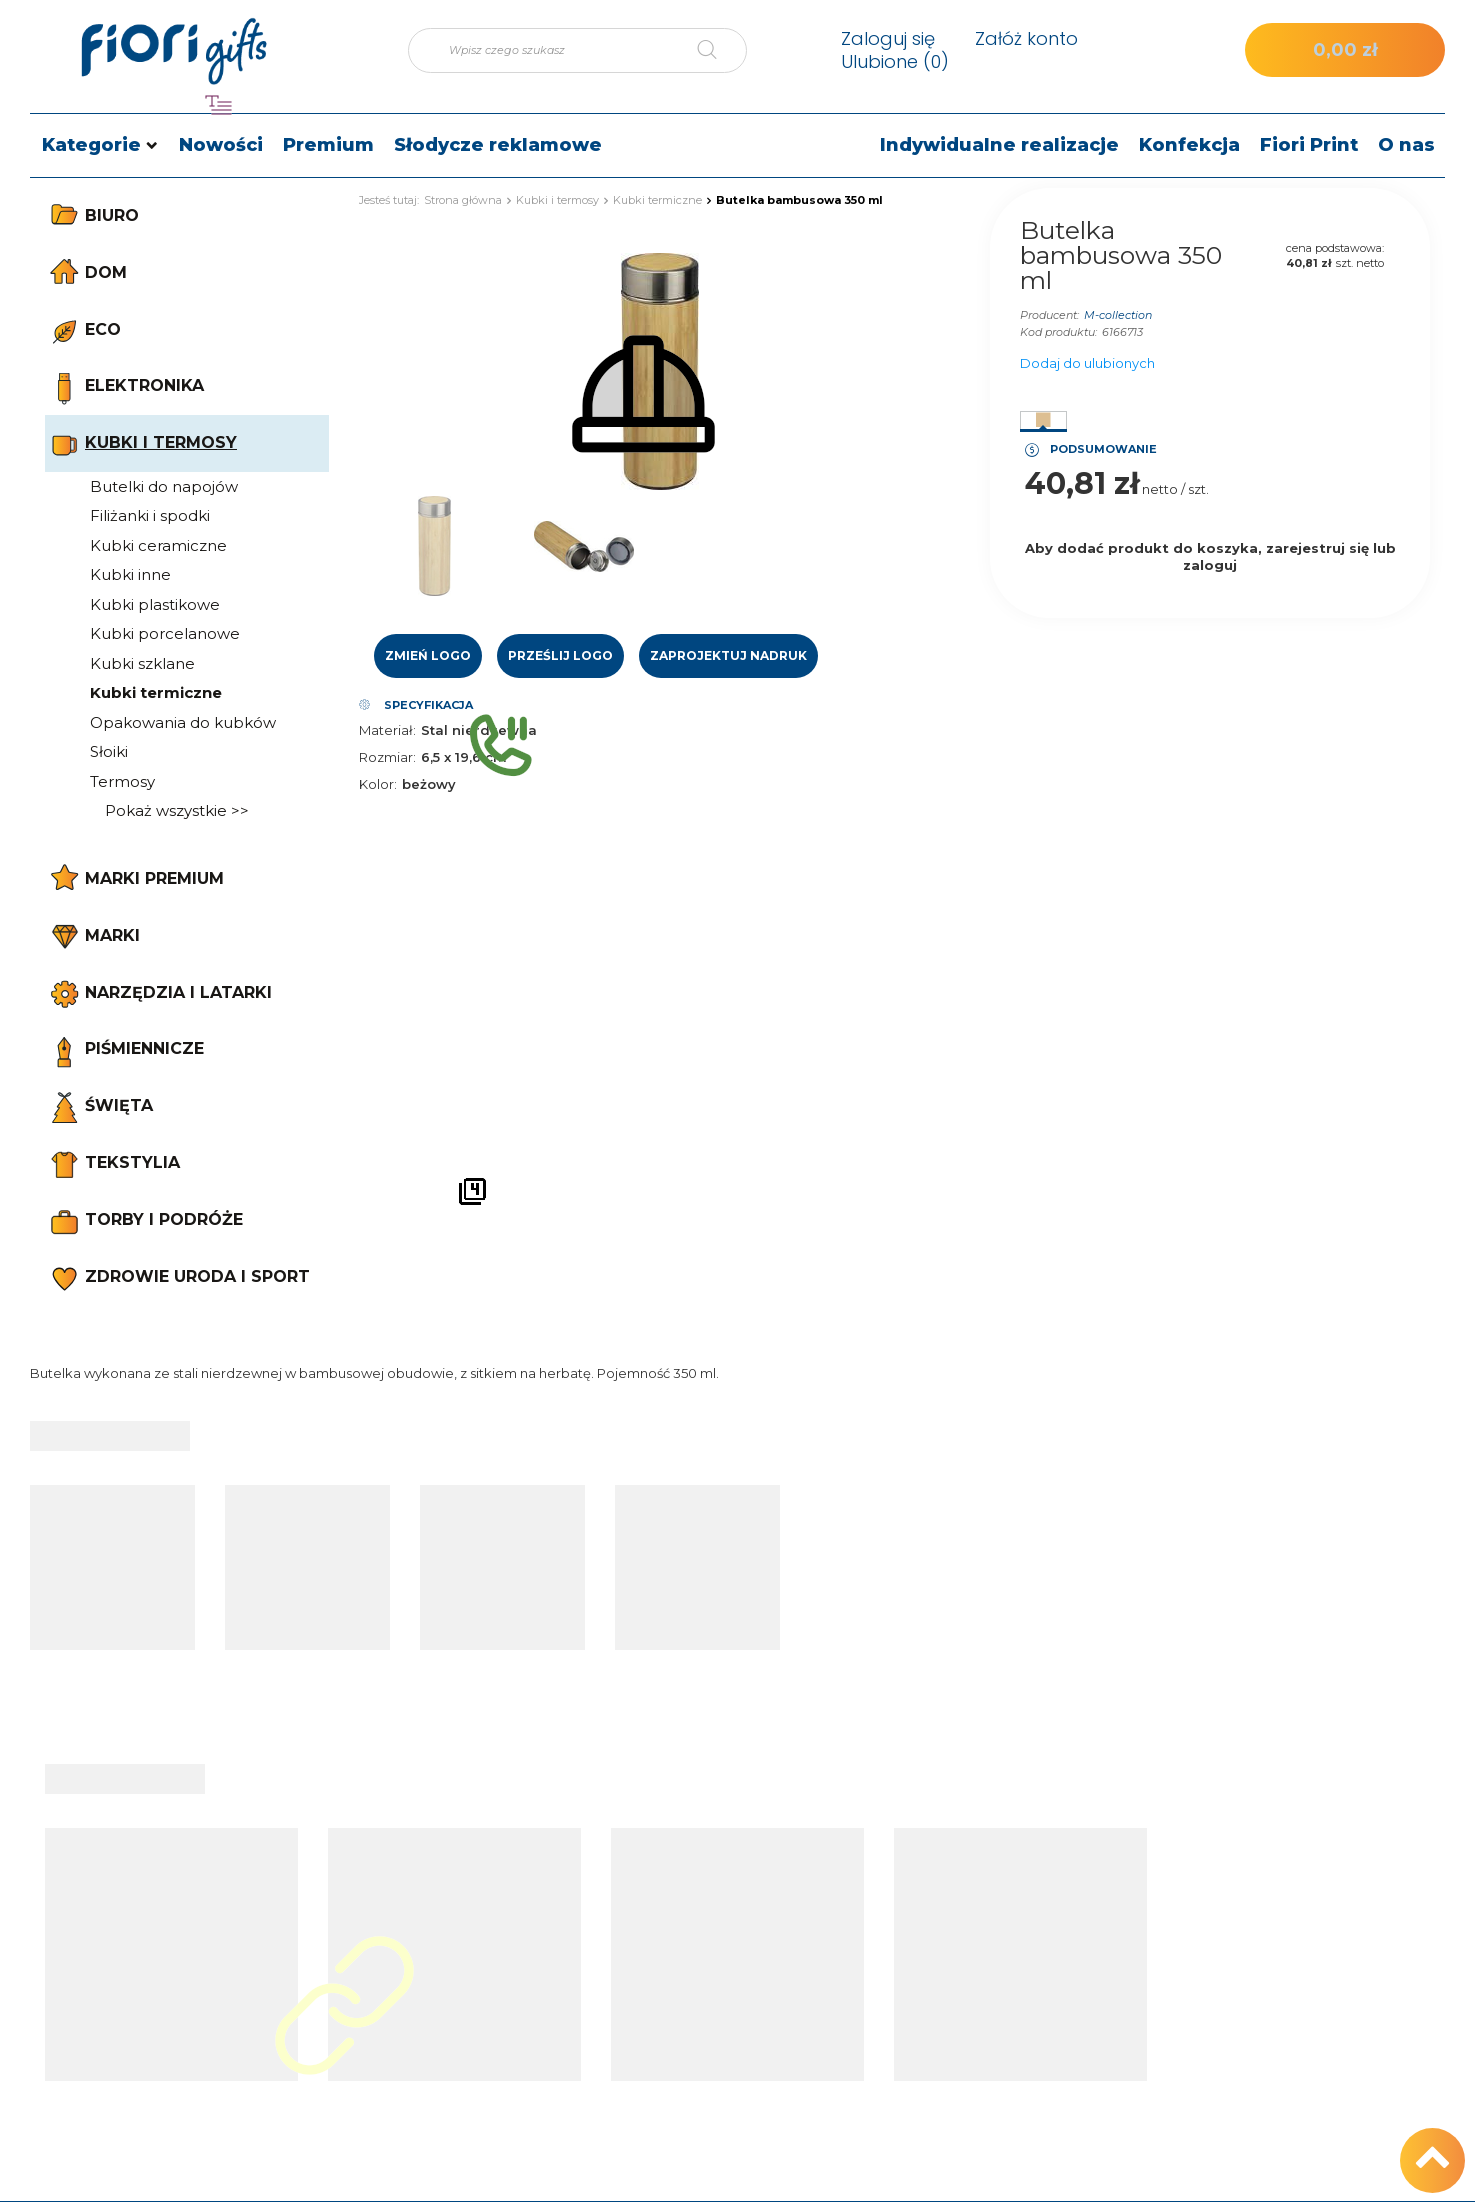  I want to click on put current call on hold, so click(502, 744).